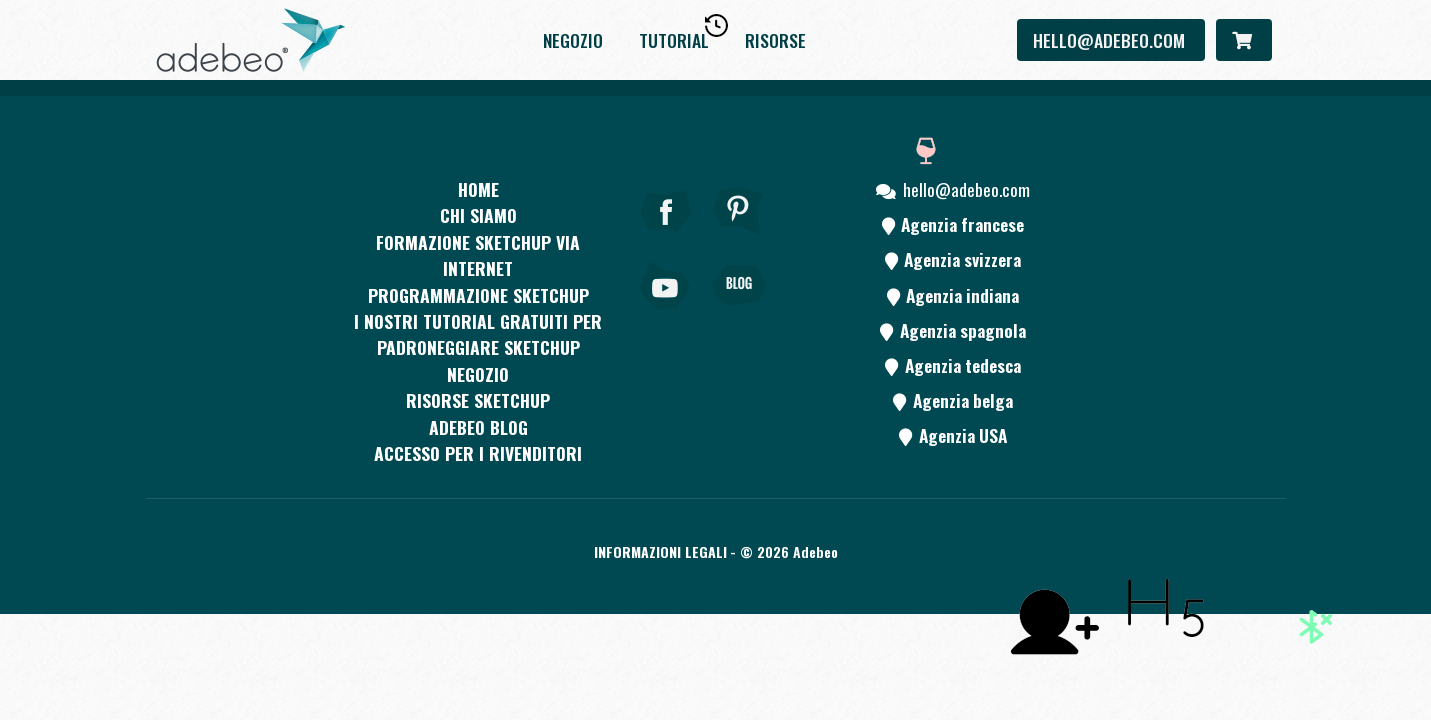 The width and height of the screenshot is (1431, 720). What do you see at coordinates (1052, 625) in the screenshot?
I see `add a new contact or friend` at bounding box center [1052, 625].